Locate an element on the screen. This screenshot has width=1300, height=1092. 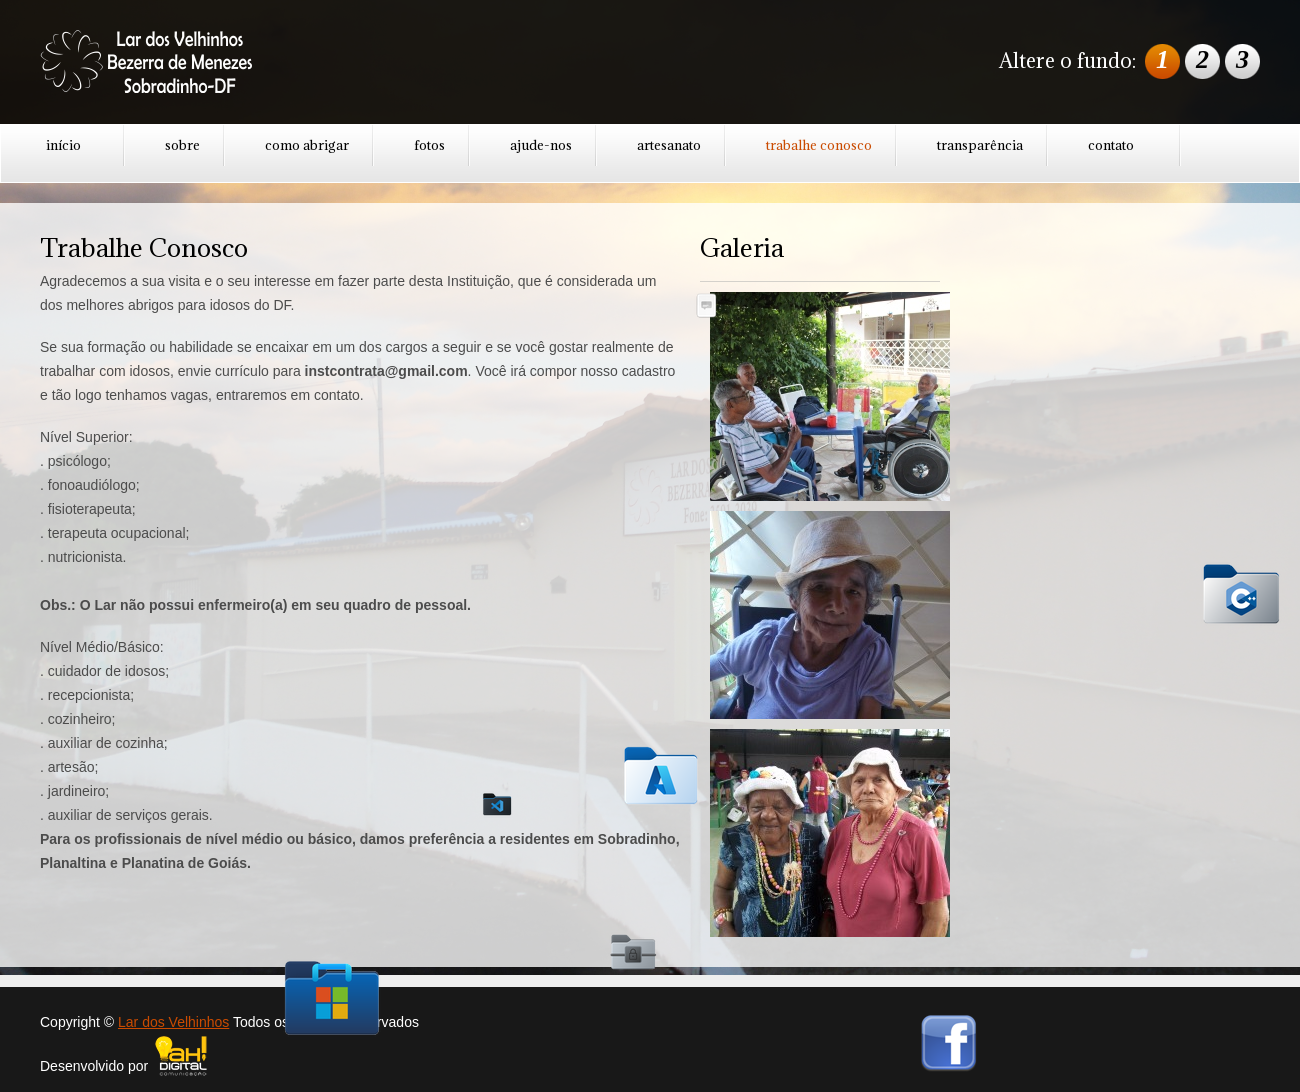
a microdvd subtitle file is located at coordinates (706, 305).